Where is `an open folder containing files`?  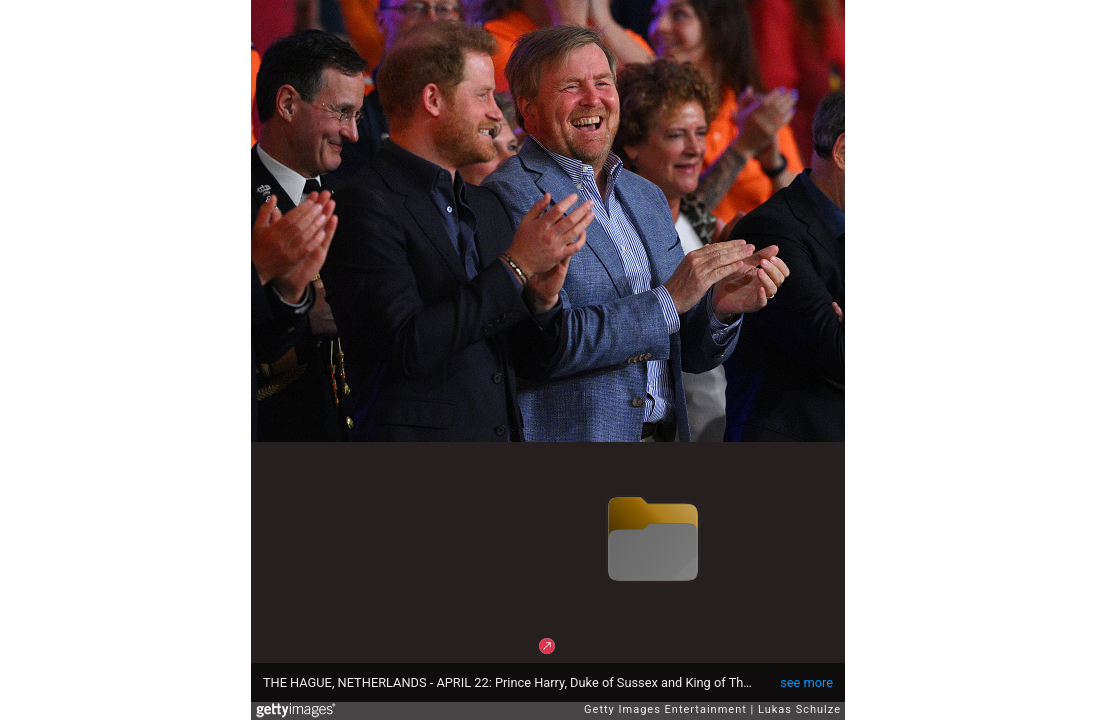
an open folder containing files is located at coordinates (653, 539).